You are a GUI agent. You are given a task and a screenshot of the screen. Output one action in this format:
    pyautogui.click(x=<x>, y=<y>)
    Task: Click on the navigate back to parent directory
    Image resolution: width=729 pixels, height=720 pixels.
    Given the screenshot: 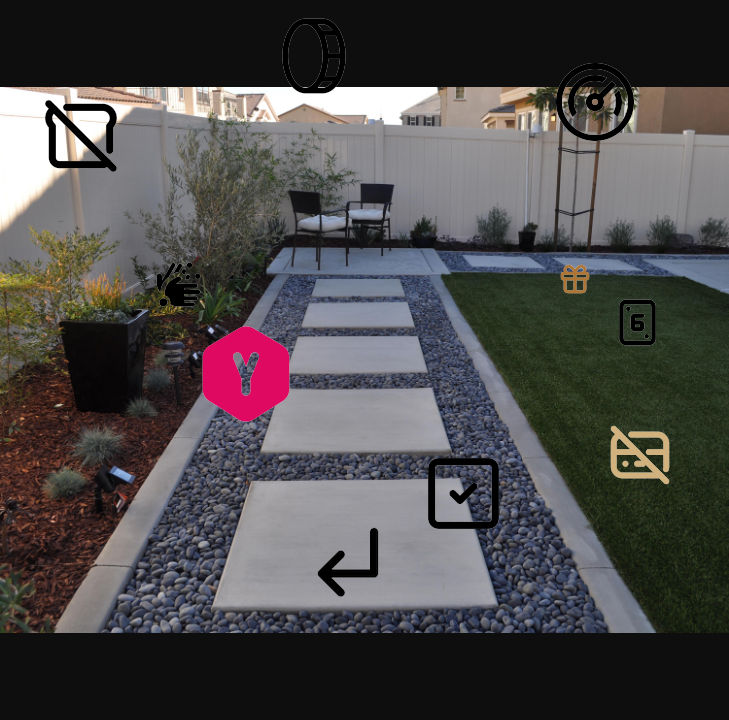 What is the action you would take?
    pyautogui.click(x=345, y=561)
    